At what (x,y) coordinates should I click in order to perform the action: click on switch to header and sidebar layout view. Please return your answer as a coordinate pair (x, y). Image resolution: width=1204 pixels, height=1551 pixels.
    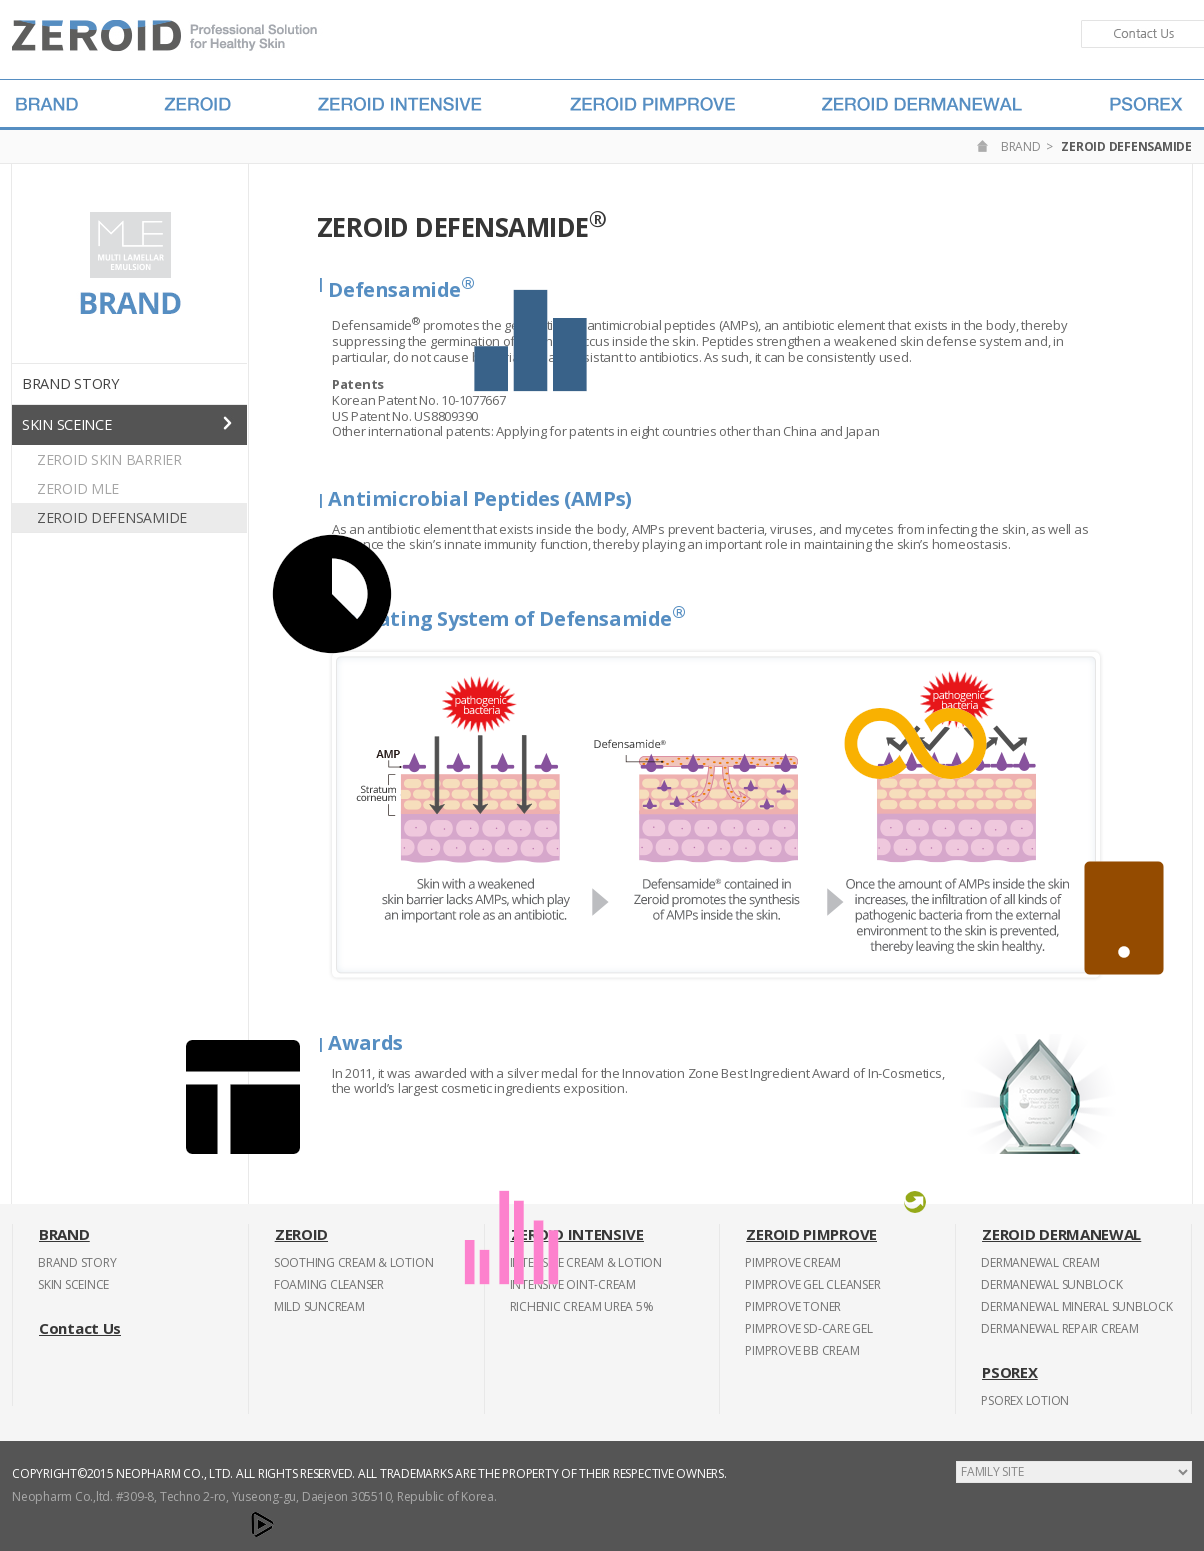
    Looking at the image, I should click on (243, 1097).